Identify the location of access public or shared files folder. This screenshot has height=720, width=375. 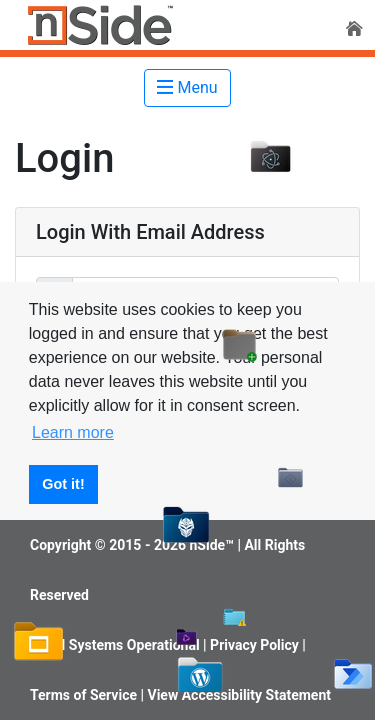
(290, 477).